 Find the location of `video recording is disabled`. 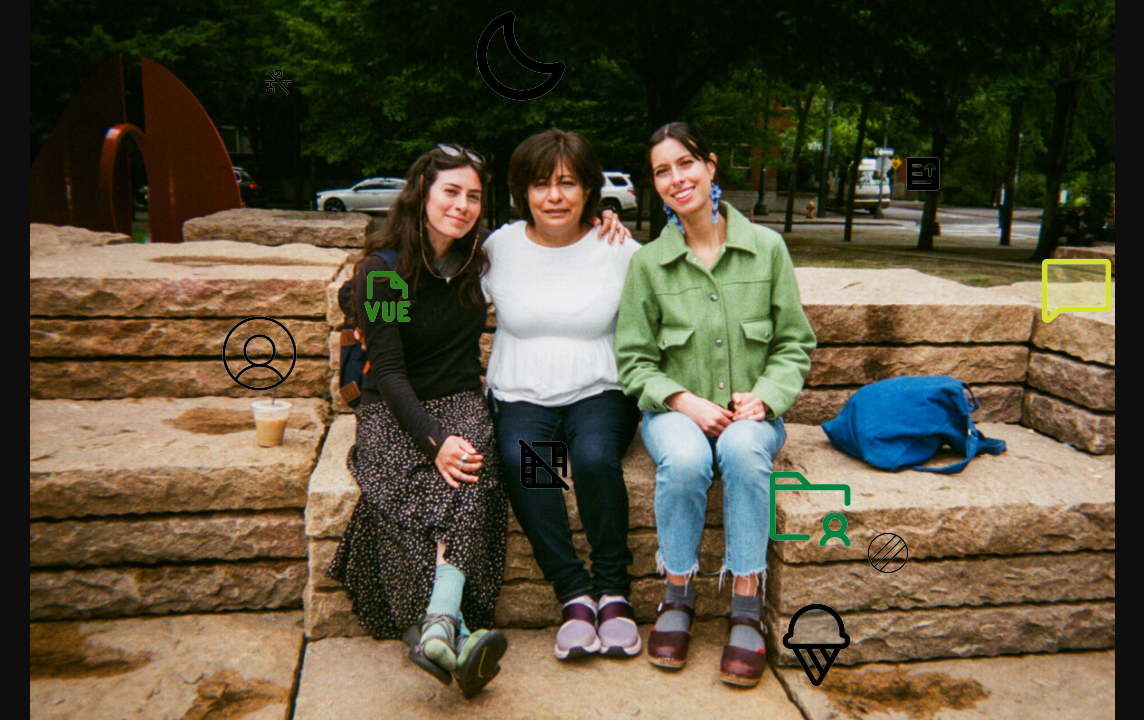

video recording is disabled is located at coordinates (544, 465).